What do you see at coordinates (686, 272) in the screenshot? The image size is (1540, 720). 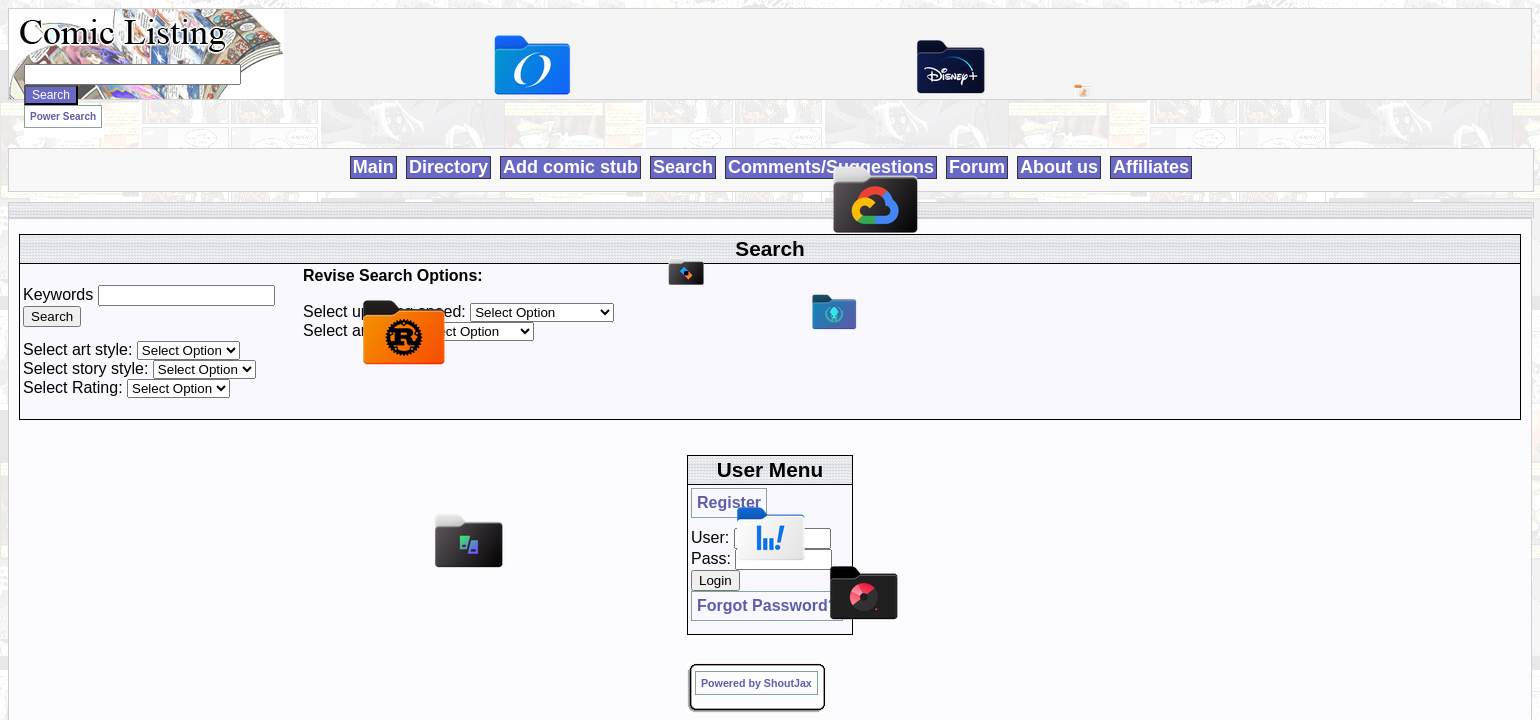 I see `folder containing JetBrains Ktor project files` at bounding box center [686, 272].